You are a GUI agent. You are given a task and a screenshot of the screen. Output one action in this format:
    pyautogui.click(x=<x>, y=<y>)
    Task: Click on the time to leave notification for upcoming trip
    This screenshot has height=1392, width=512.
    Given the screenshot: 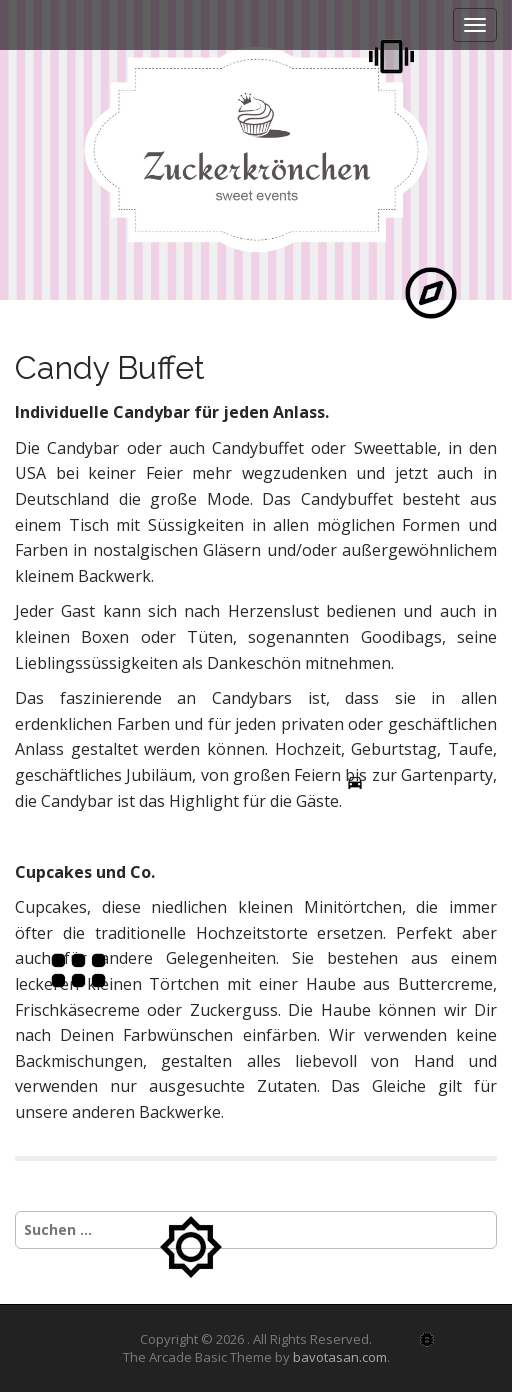 What is the action you would take?
    pyautogui.click(x=355, y=783)
    